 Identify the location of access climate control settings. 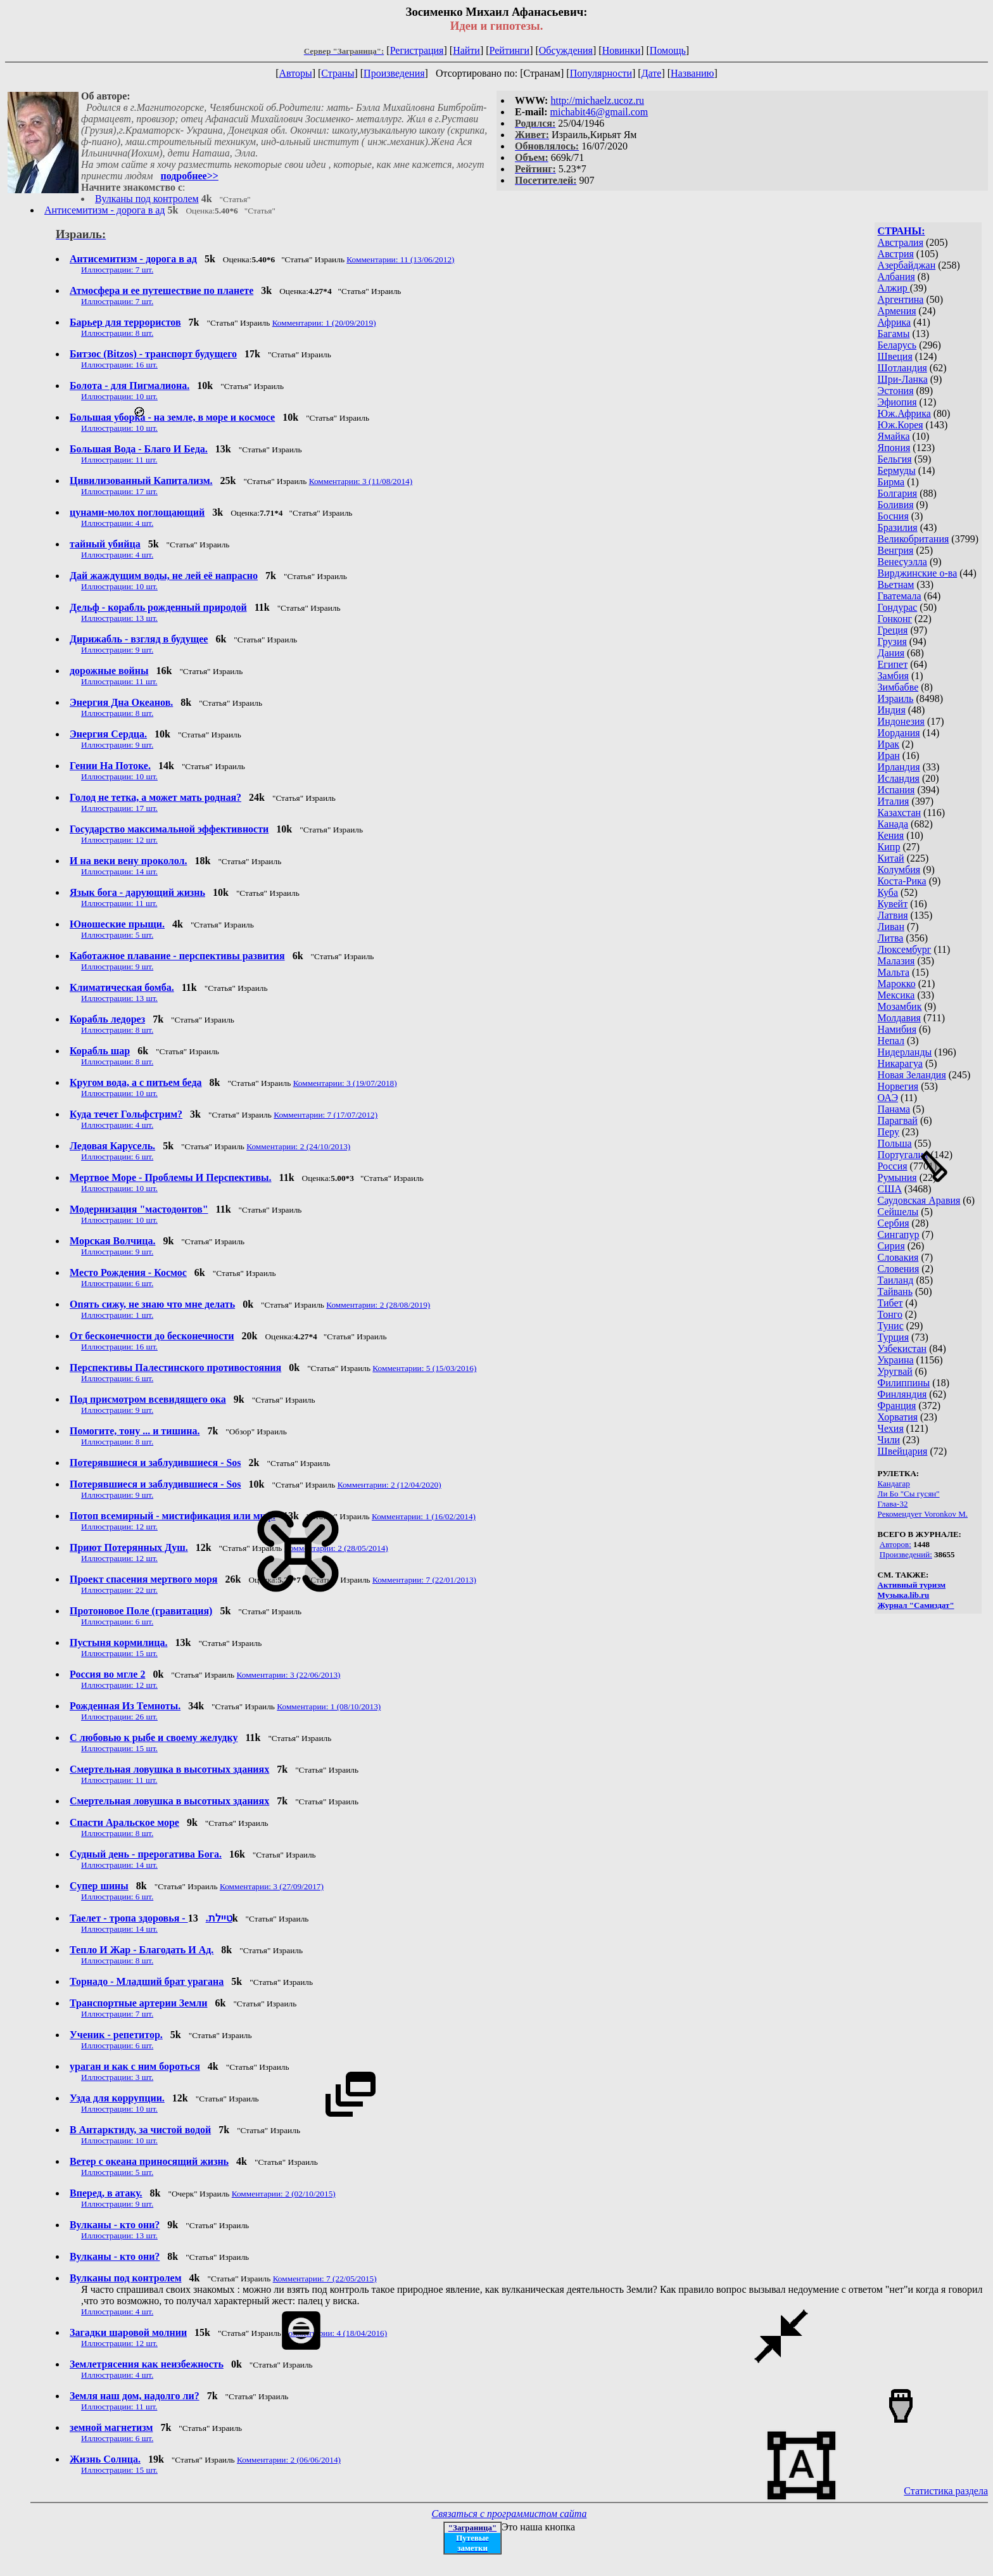
(301, 2330).